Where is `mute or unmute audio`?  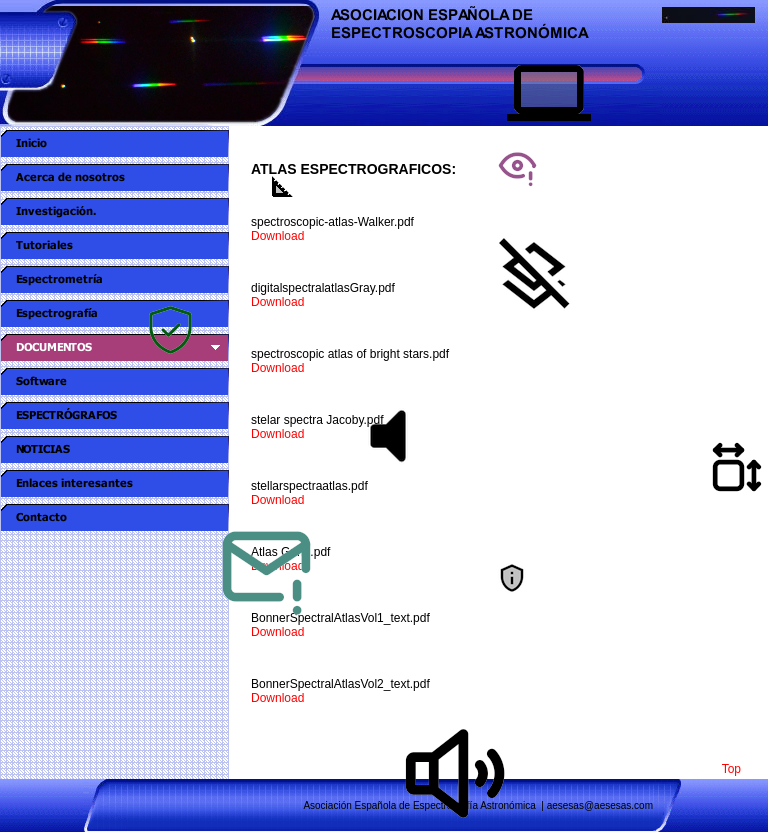 mute or unmute audio is located at coordinates (390, 436).